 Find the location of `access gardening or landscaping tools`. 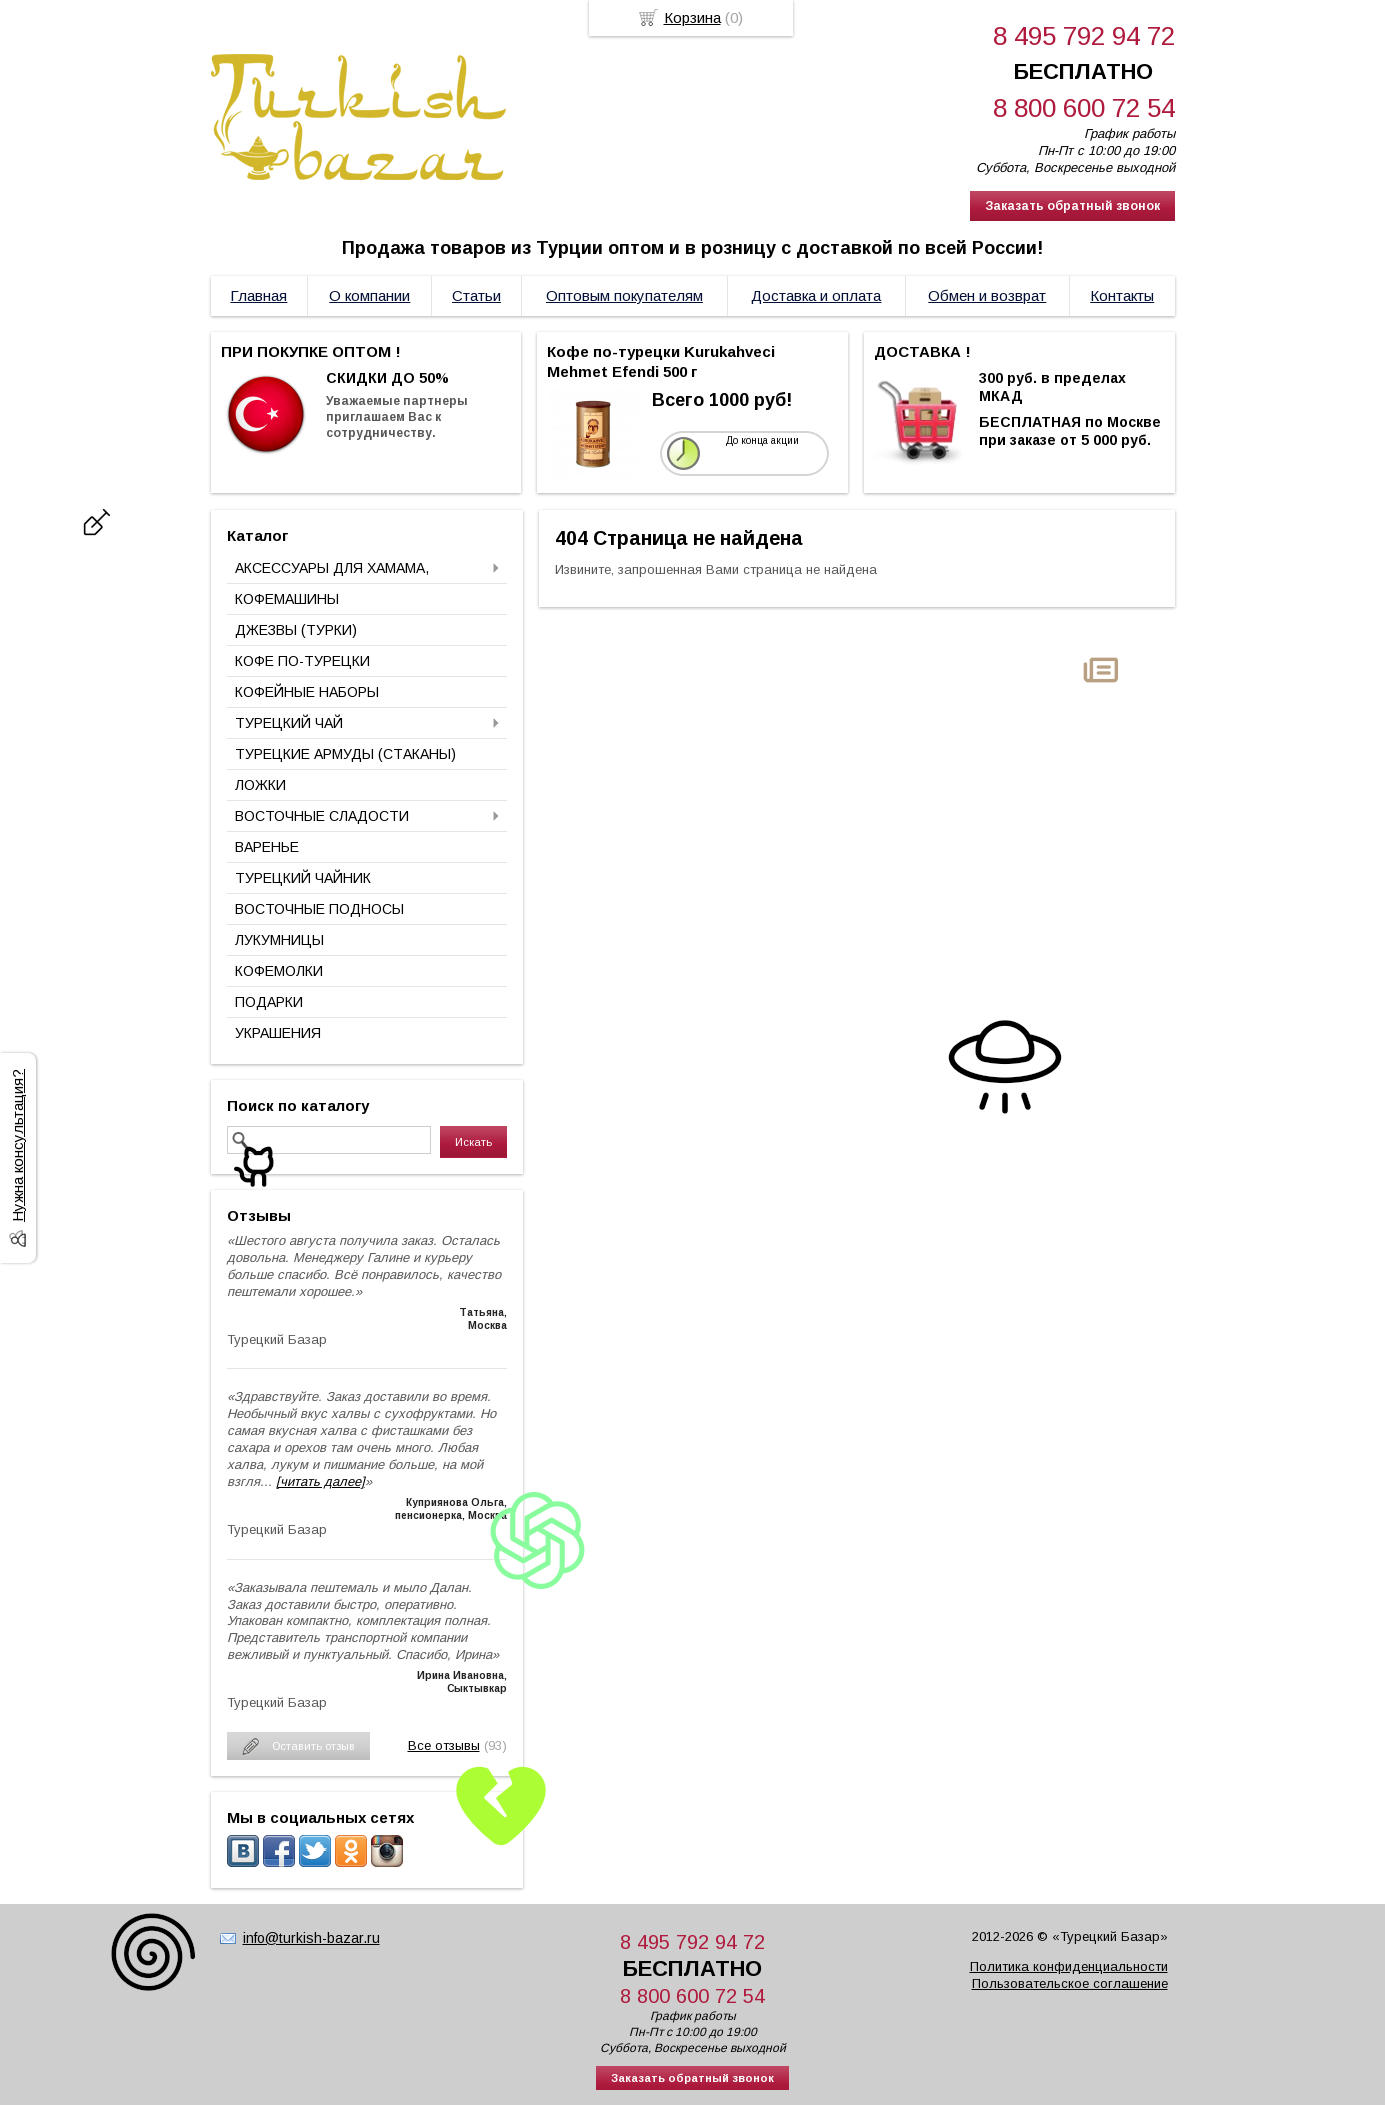

access gardening or landscaping tools is located at coordinates (96, 522).